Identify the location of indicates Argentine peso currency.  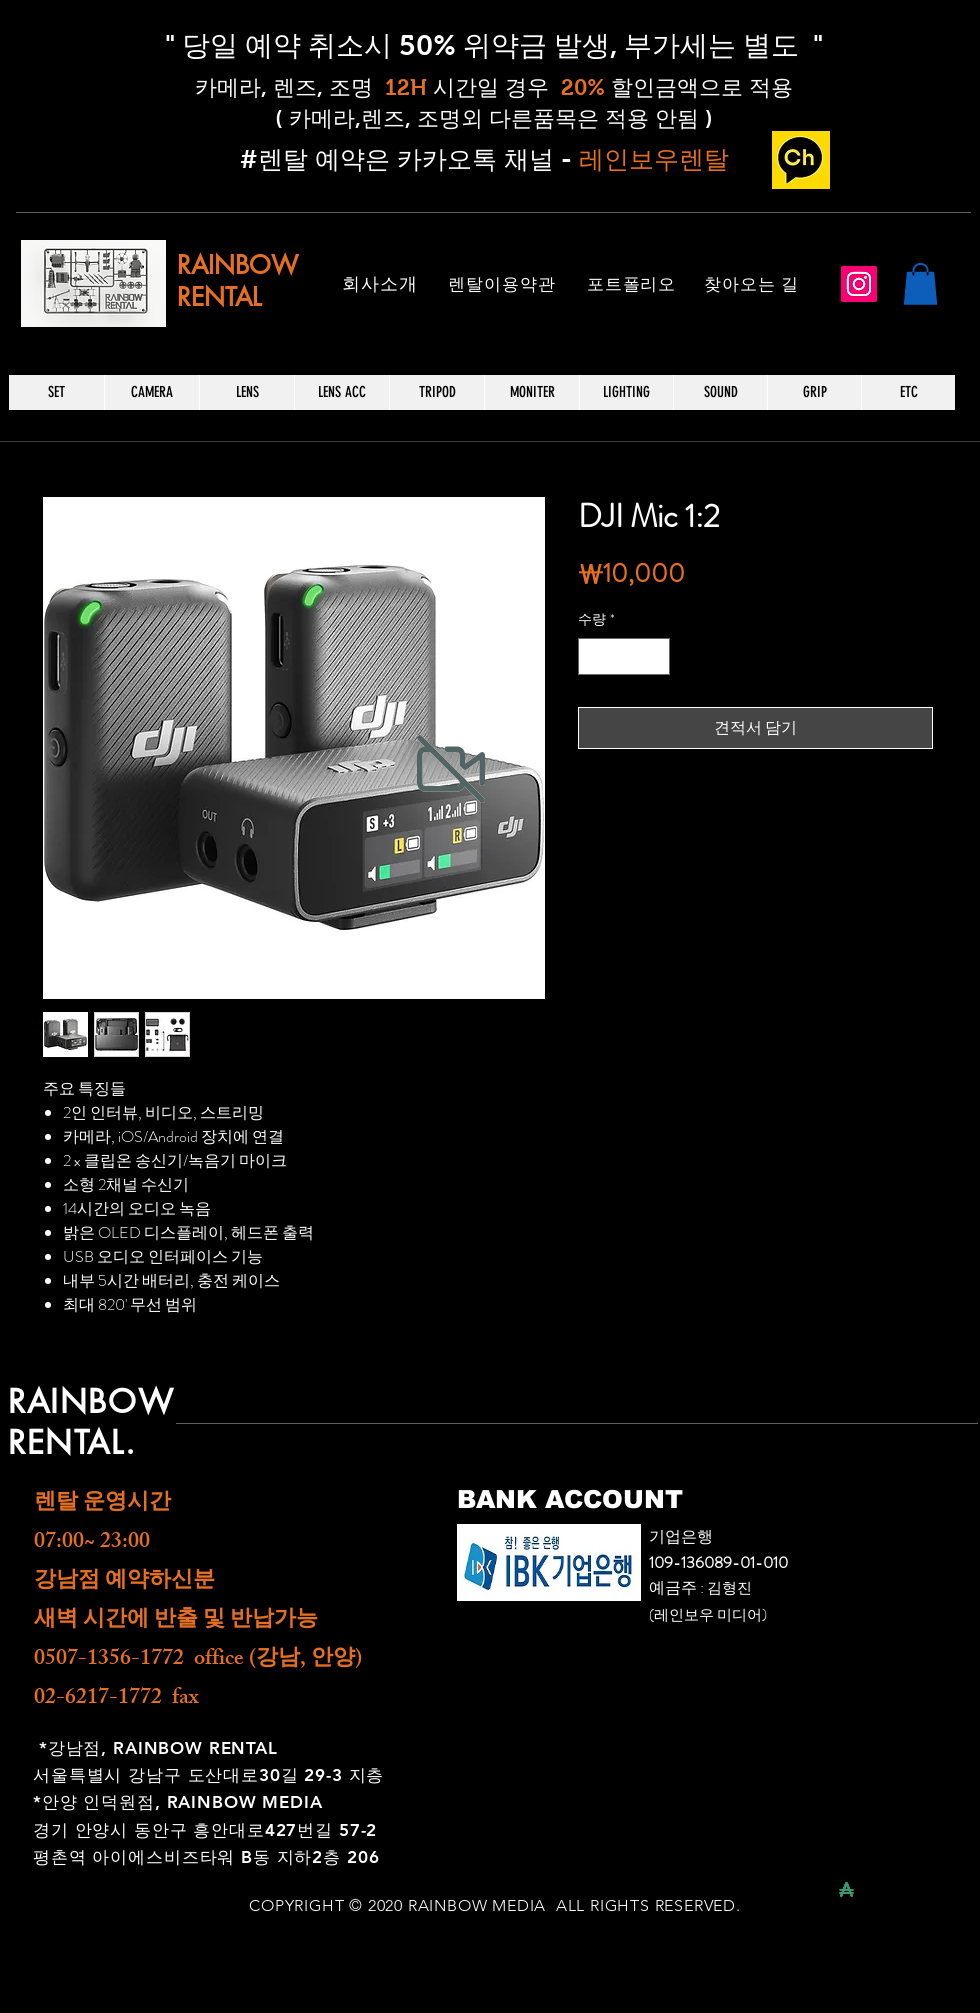
(846, 1889).